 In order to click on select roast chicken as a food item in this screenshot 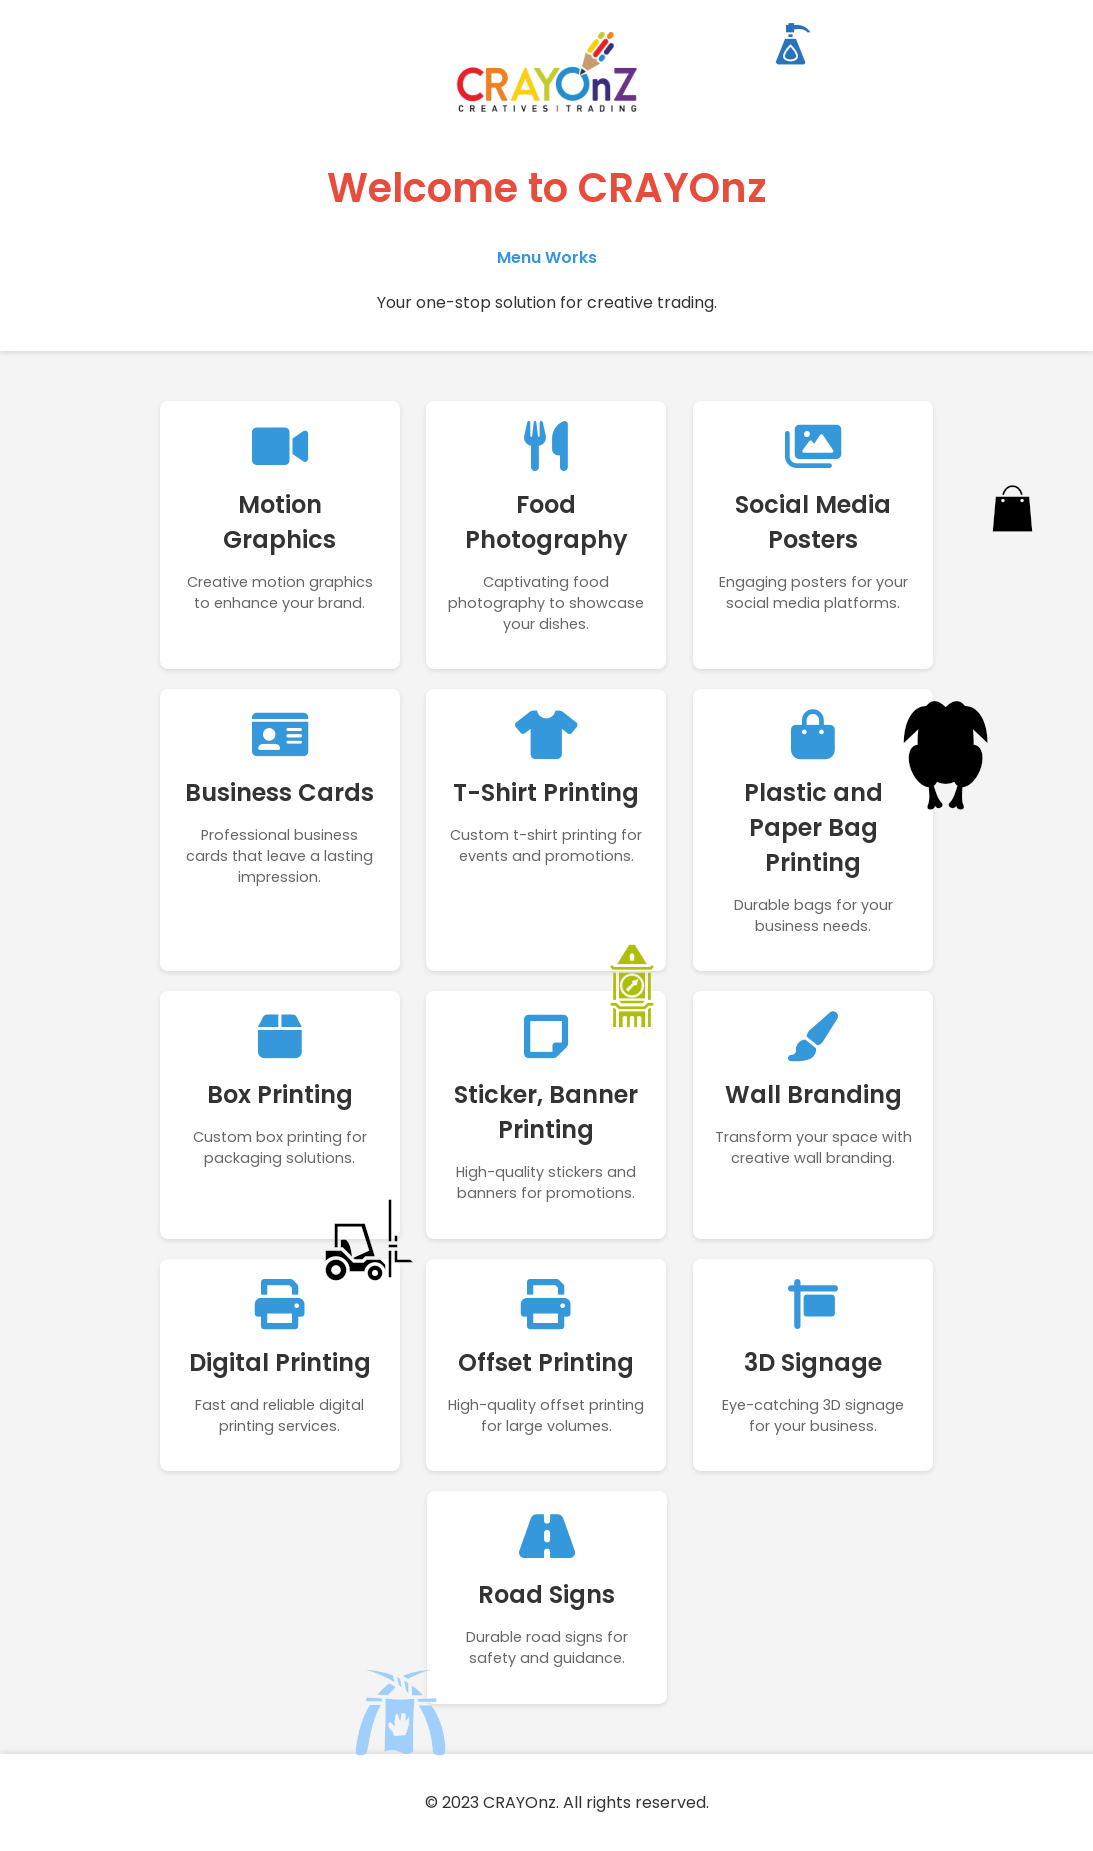, I will do `click(947, 755)`.